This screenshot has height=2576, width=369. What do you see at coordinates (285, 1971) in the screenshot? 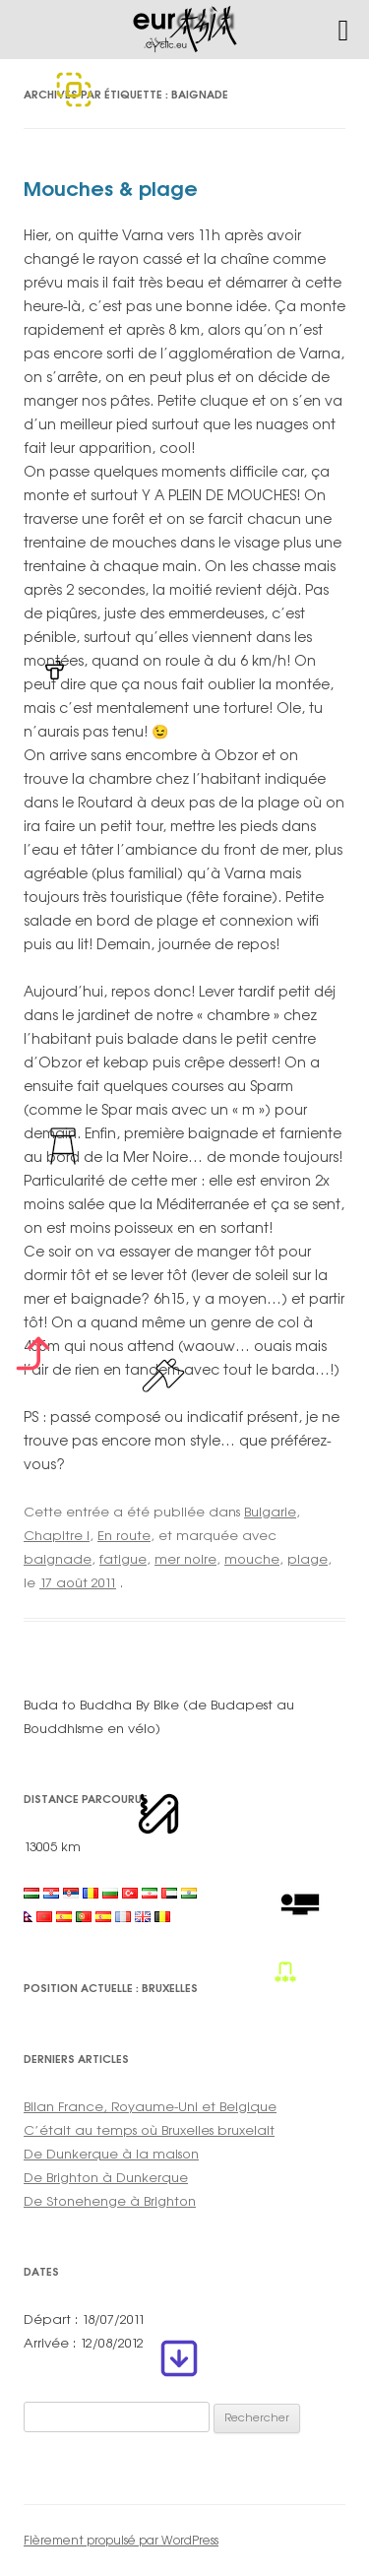
I see `enter password on mobile device` at bounding box center [285, 1971].